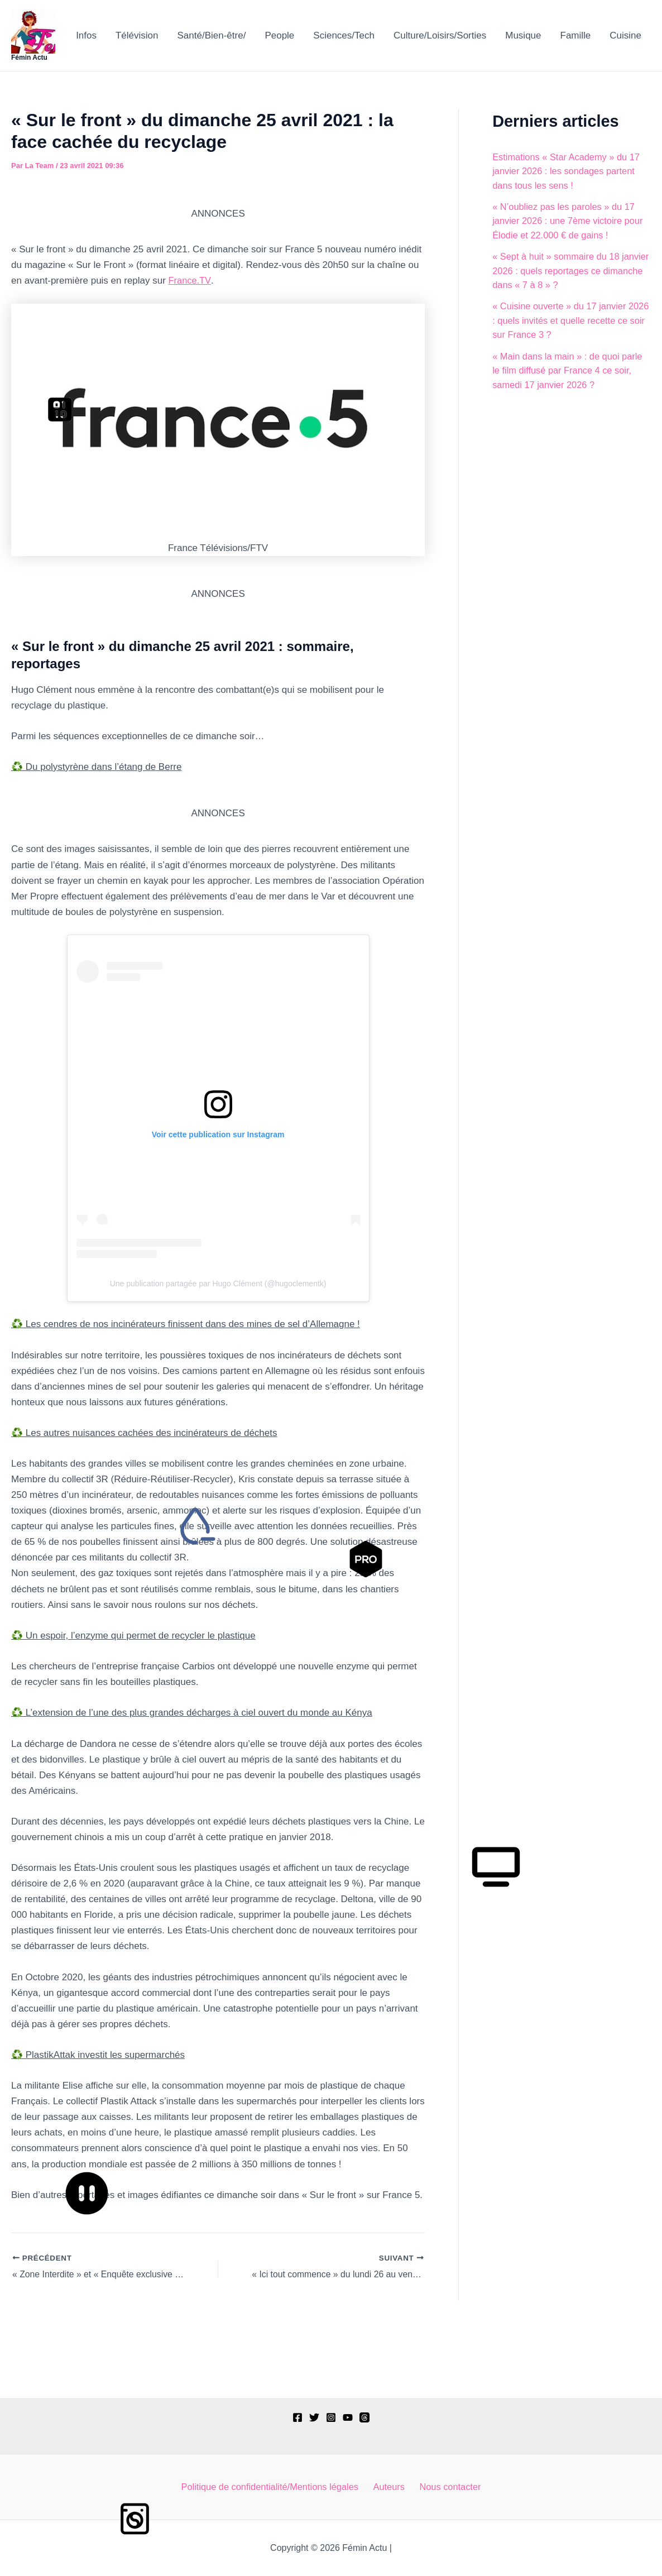 This screenshot has height=2576, width=662. I want to click on access laundry or appliance settings, so click(135, 2518).